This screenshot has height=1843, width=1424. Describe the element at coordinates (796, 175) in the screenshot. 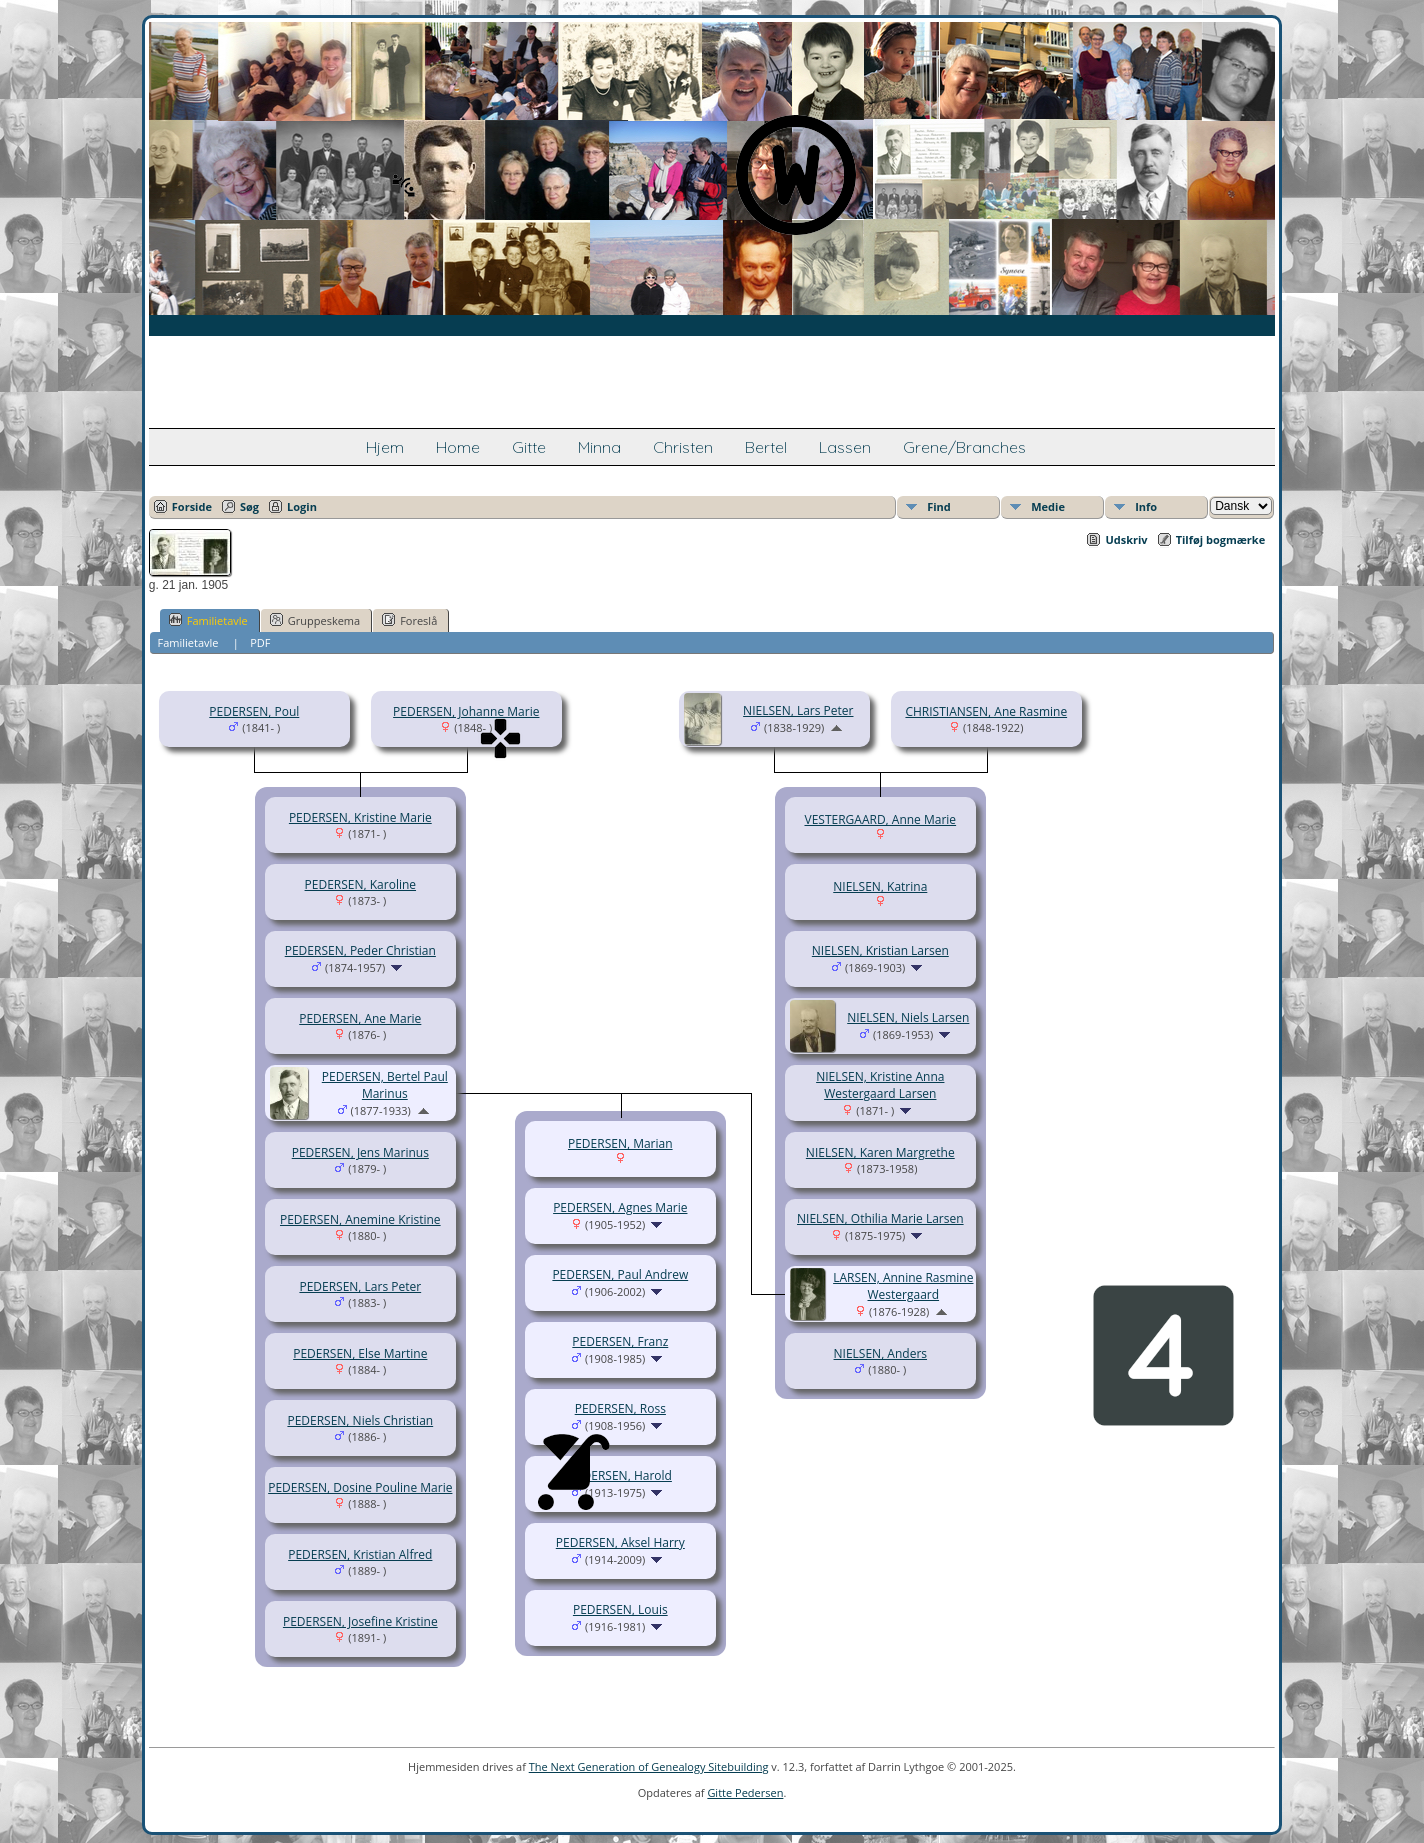

I see `access Wikipedia or wiki-related content` at that location.